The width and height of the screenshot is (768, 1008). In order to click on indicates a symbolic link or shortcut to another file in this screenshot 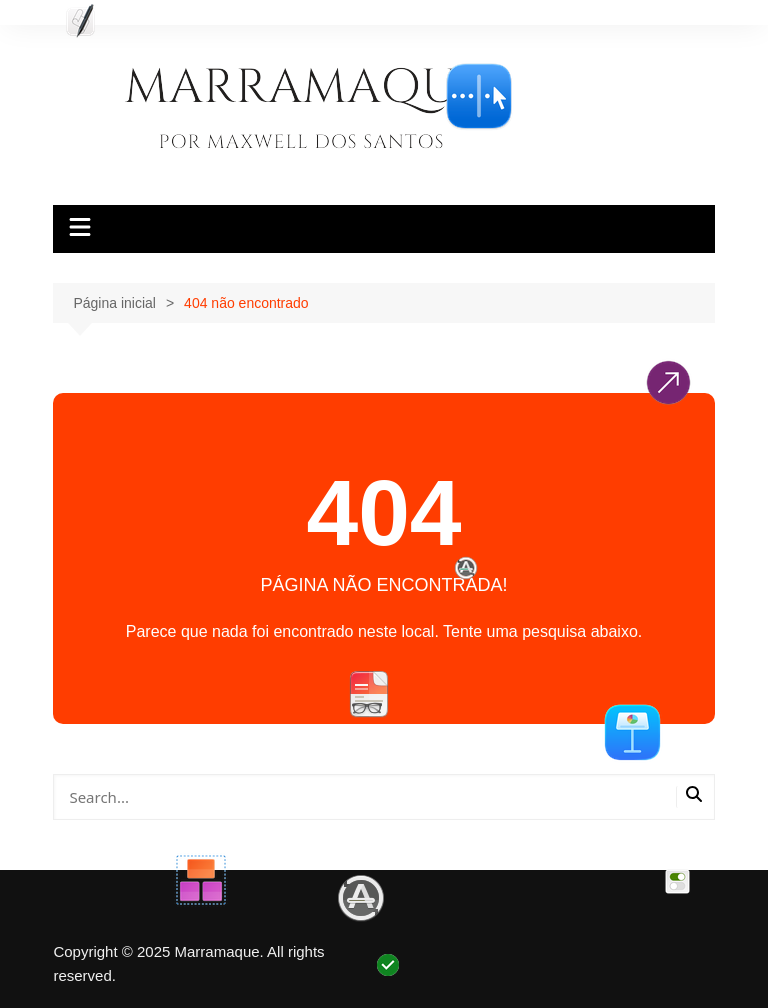, I will do `click(668, 382)`.